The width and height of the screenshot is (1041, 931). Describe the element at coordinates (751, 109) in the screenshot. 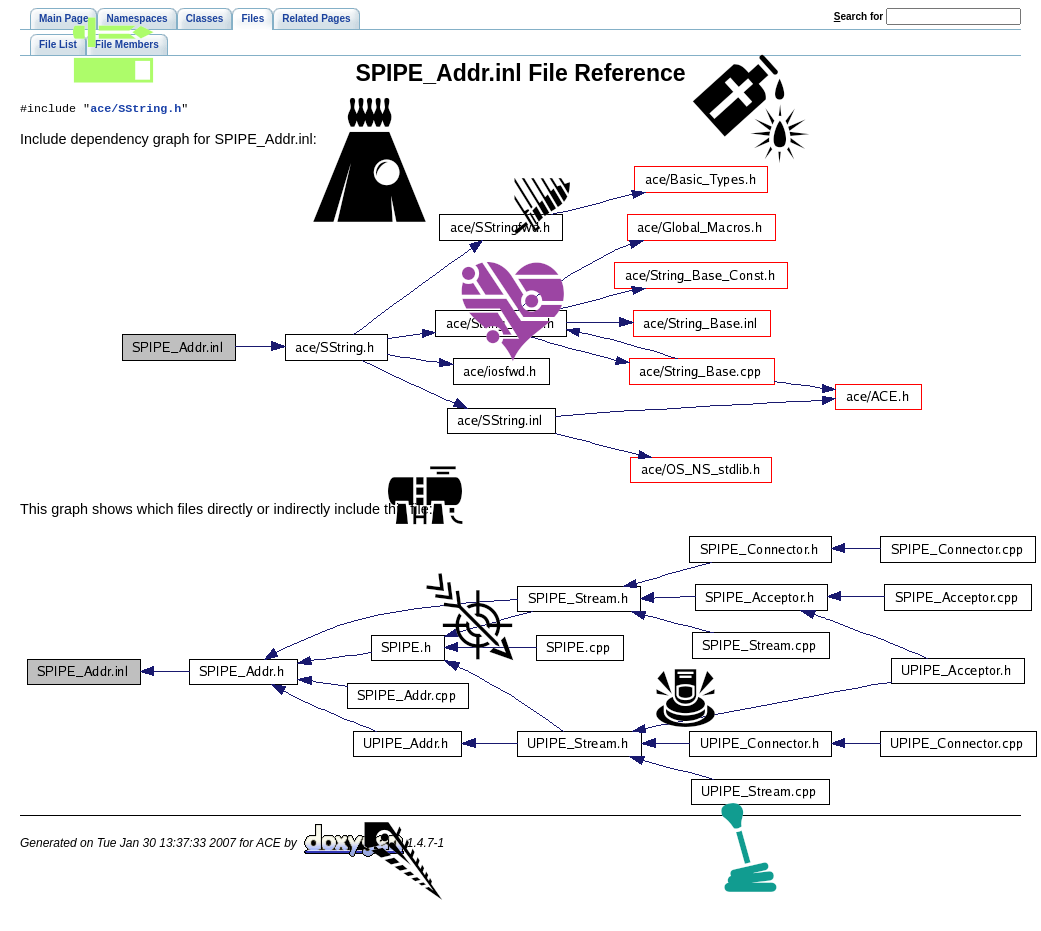

I see `use holy water item in game` at that location.